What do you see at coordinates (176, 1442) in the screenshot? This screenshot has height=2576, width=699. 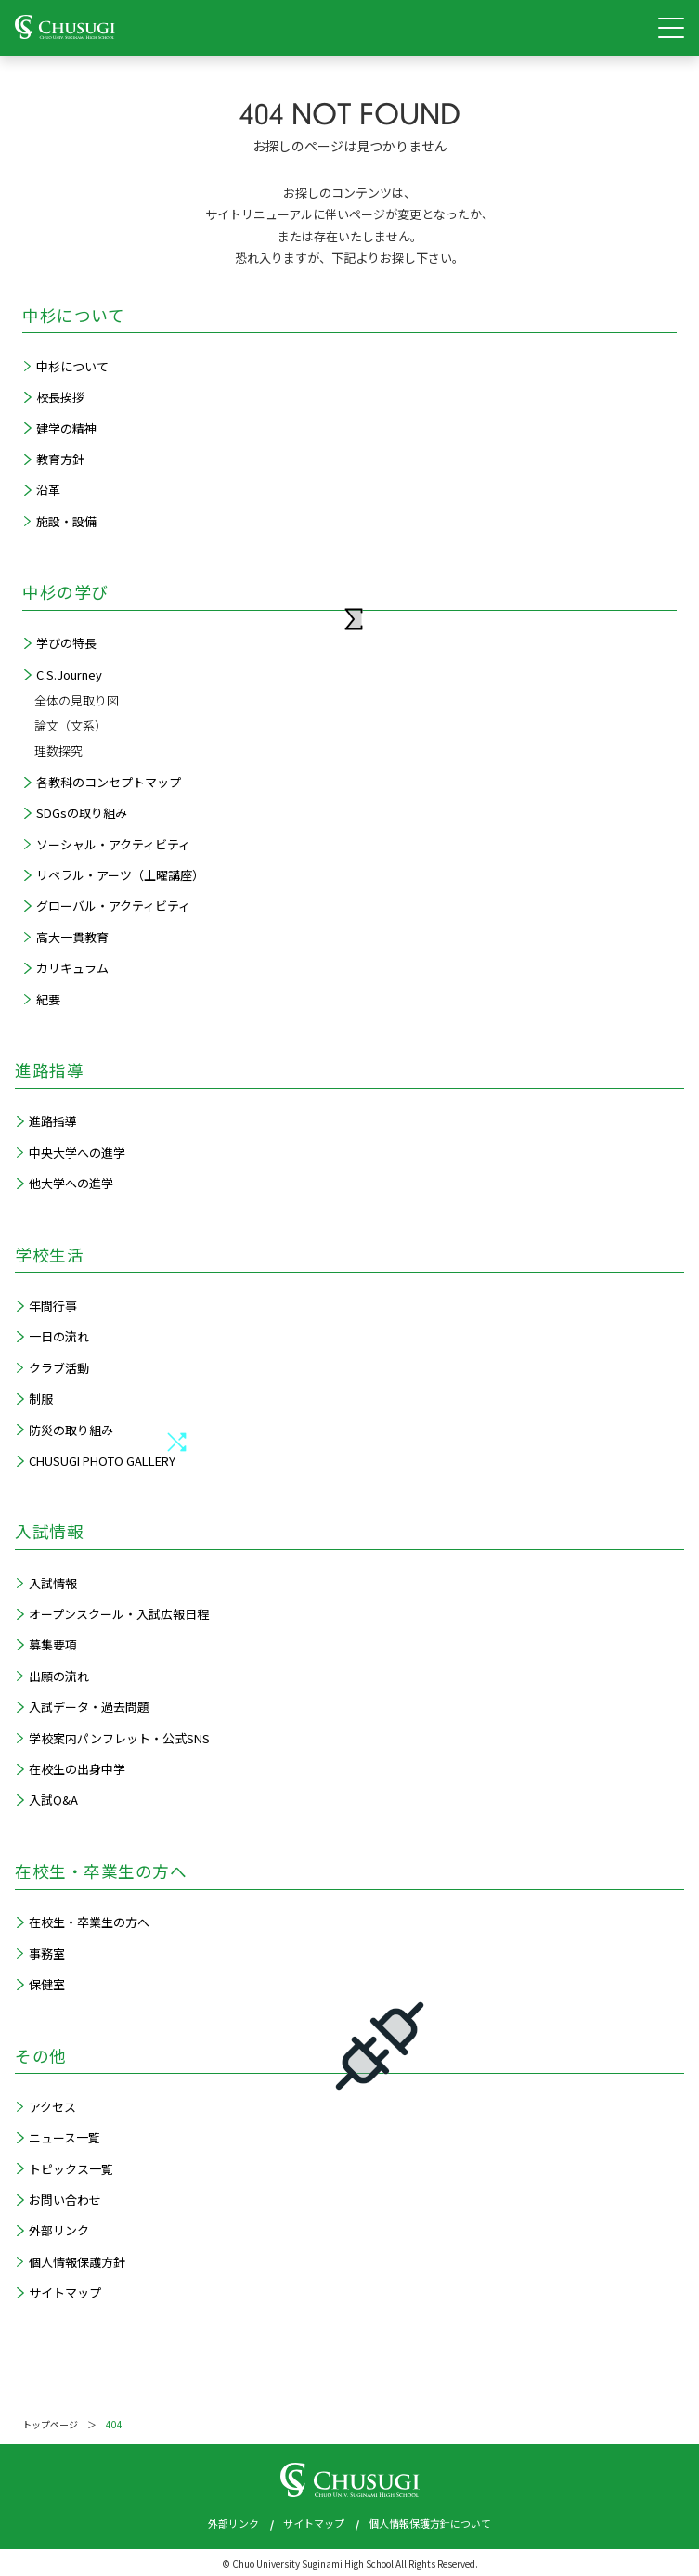 I see `shuffle or randomize playback order` at bounding box center [176, 1442].